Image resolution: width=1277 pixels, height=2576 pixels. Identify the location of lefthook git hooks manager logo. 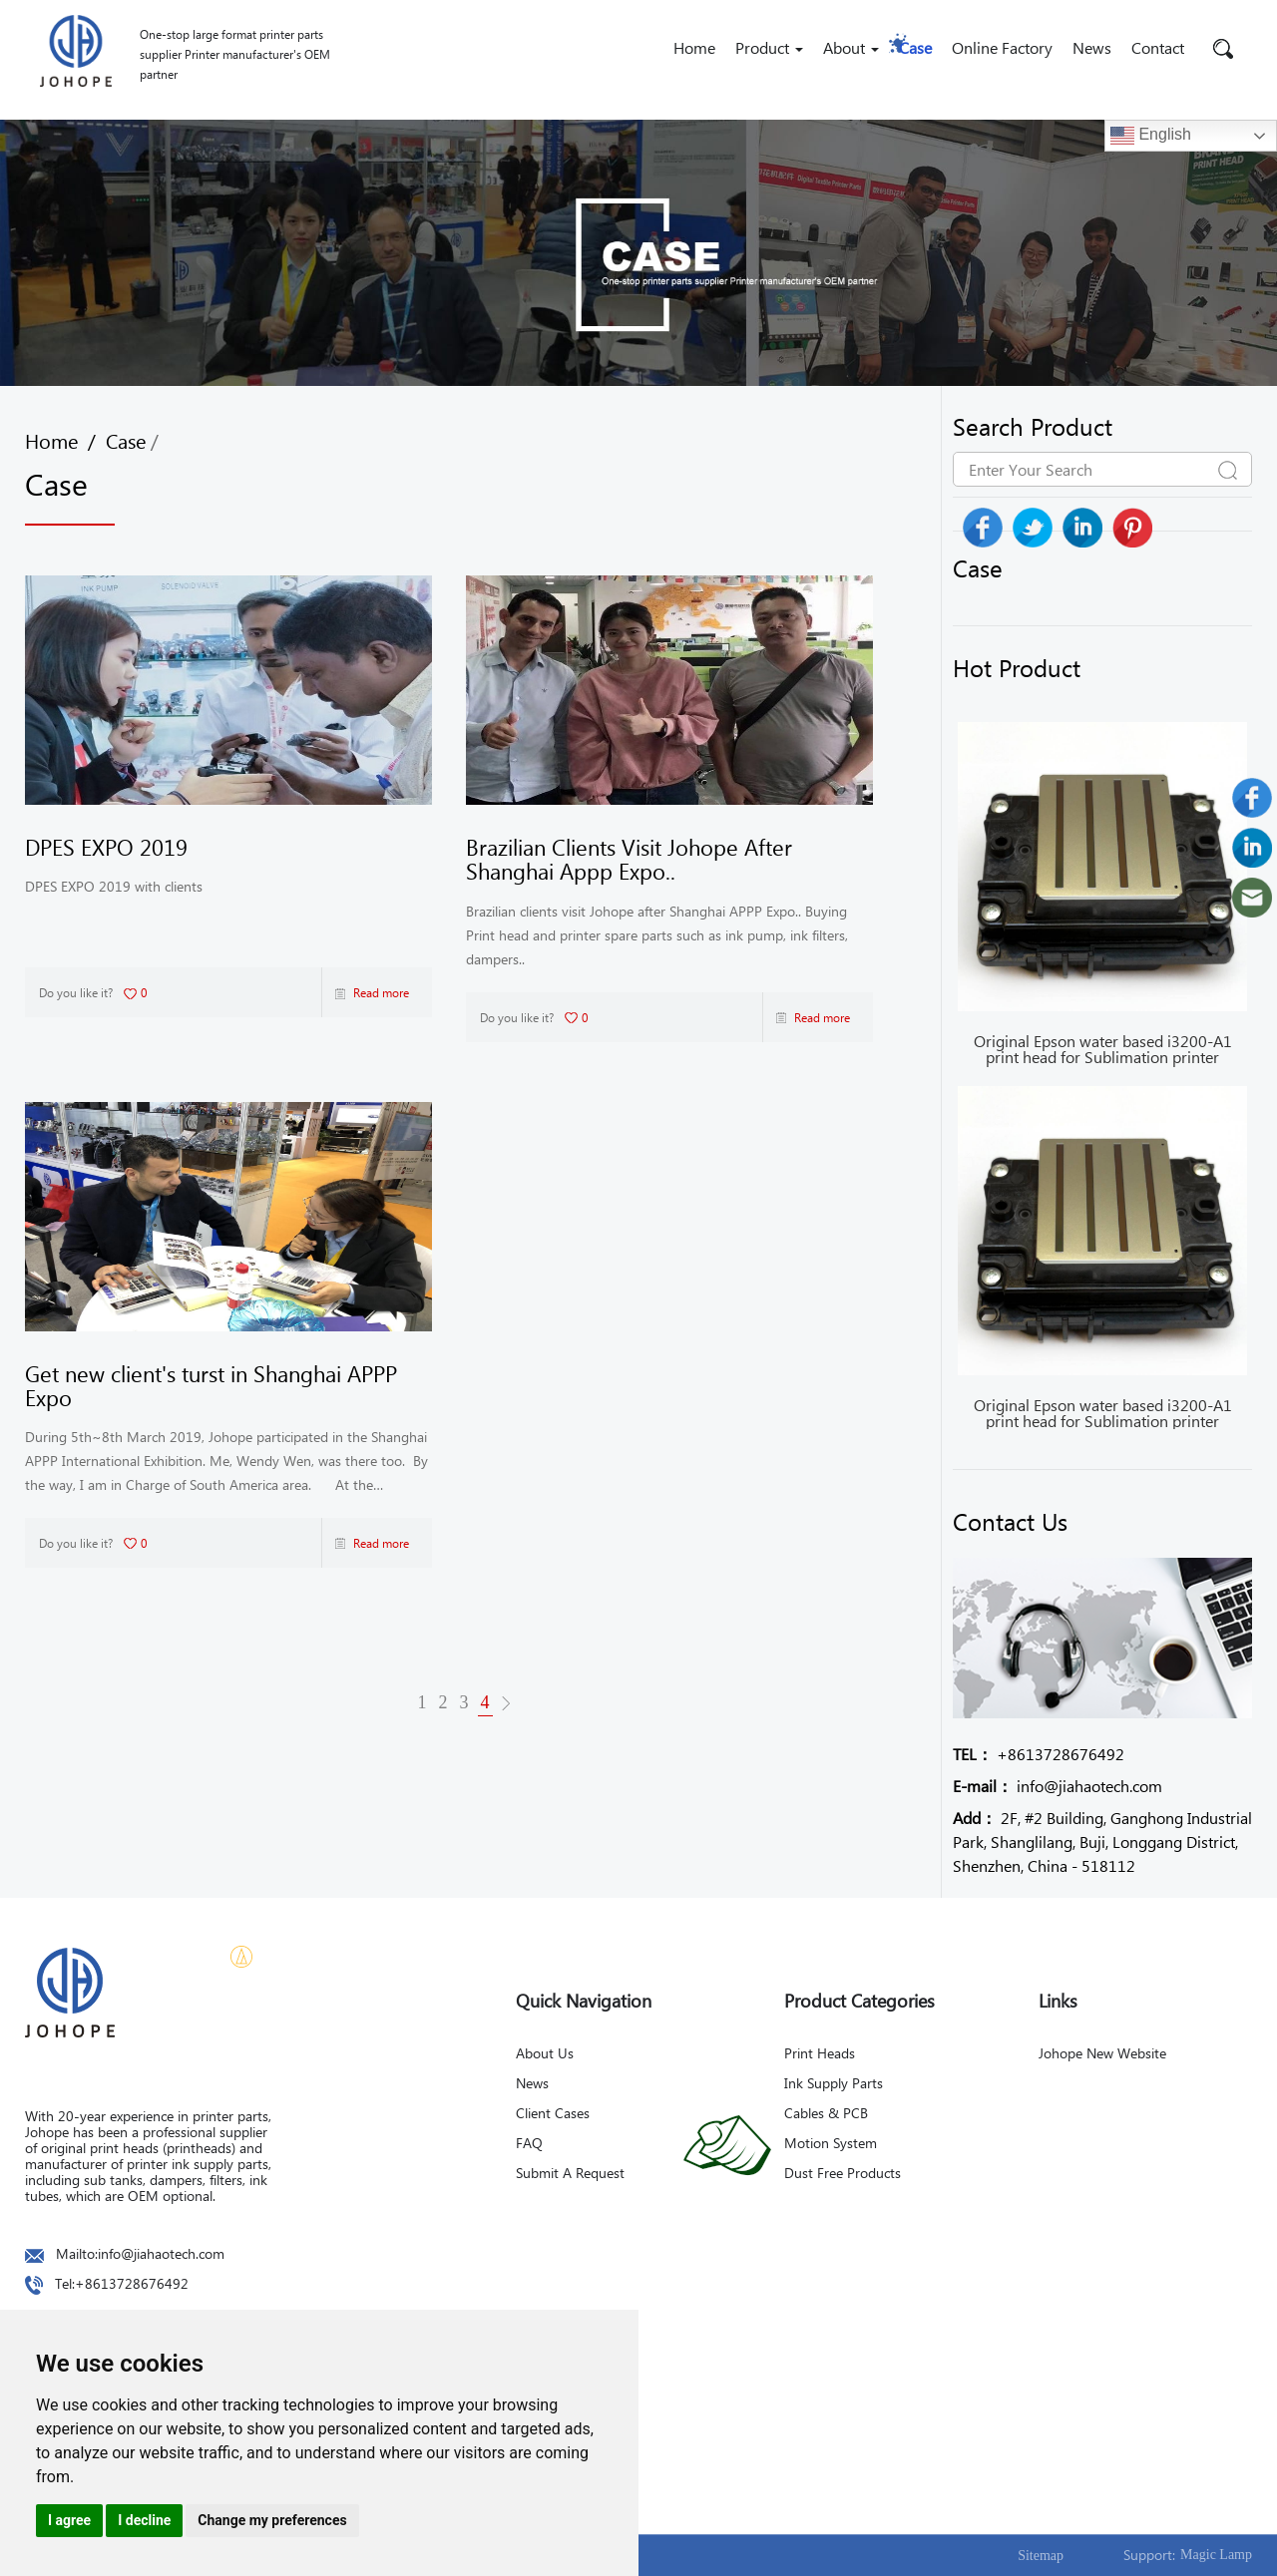
(727, 2145).